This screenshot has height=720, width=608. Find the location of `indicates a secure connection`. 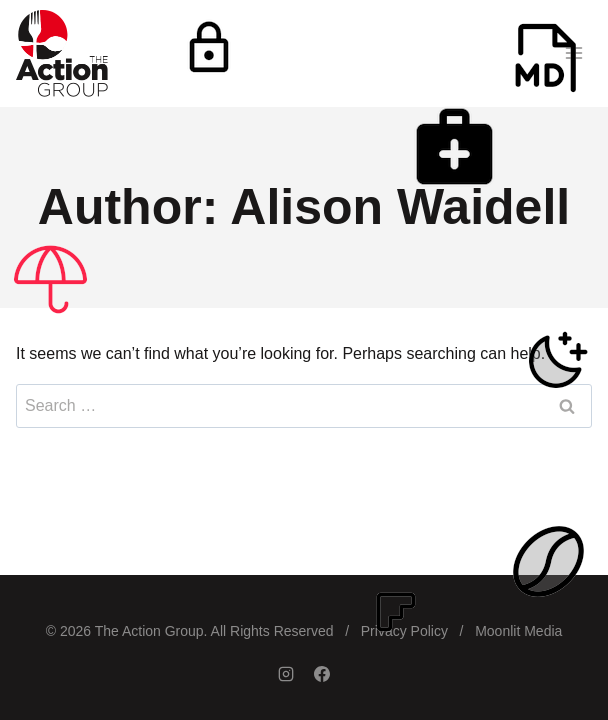

indicates a secure connection is located at coordinates (209, 48).